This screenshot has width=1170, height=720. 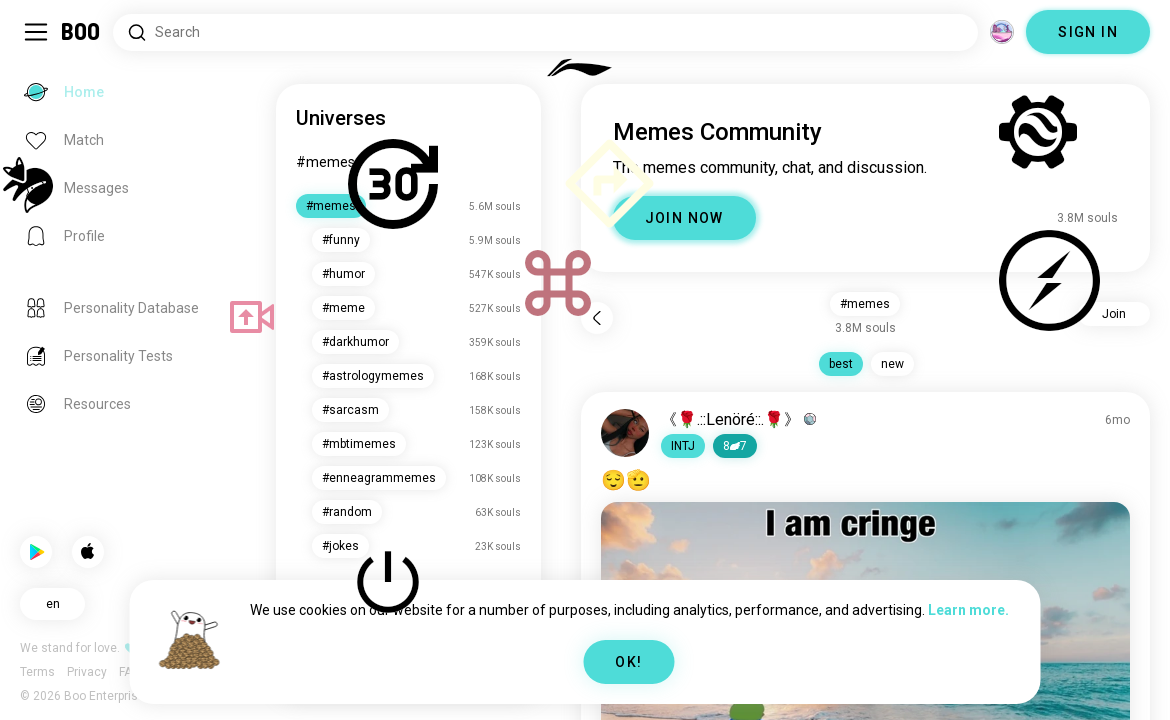 I want to click on open the Kitsu anime tracking app, so click(x=28, y=185).